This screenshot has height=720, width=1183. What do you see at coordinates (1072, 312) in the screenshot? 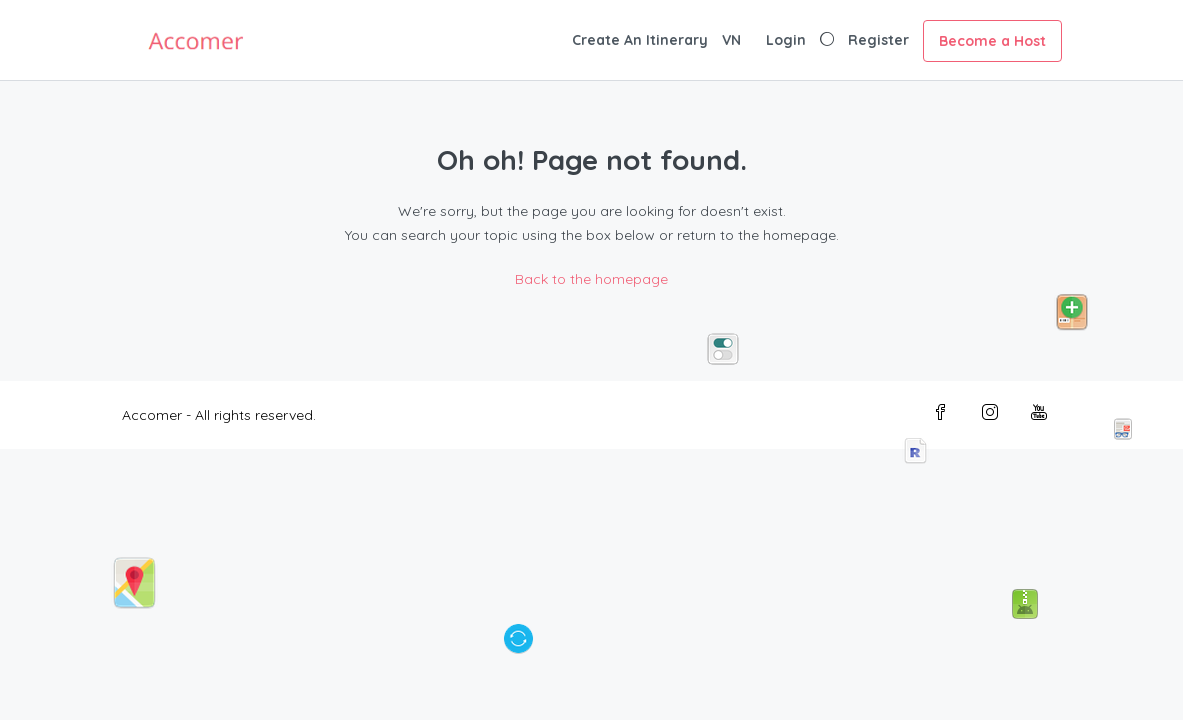
I see `add or install a new software package` at bounding box center [1072, 312].